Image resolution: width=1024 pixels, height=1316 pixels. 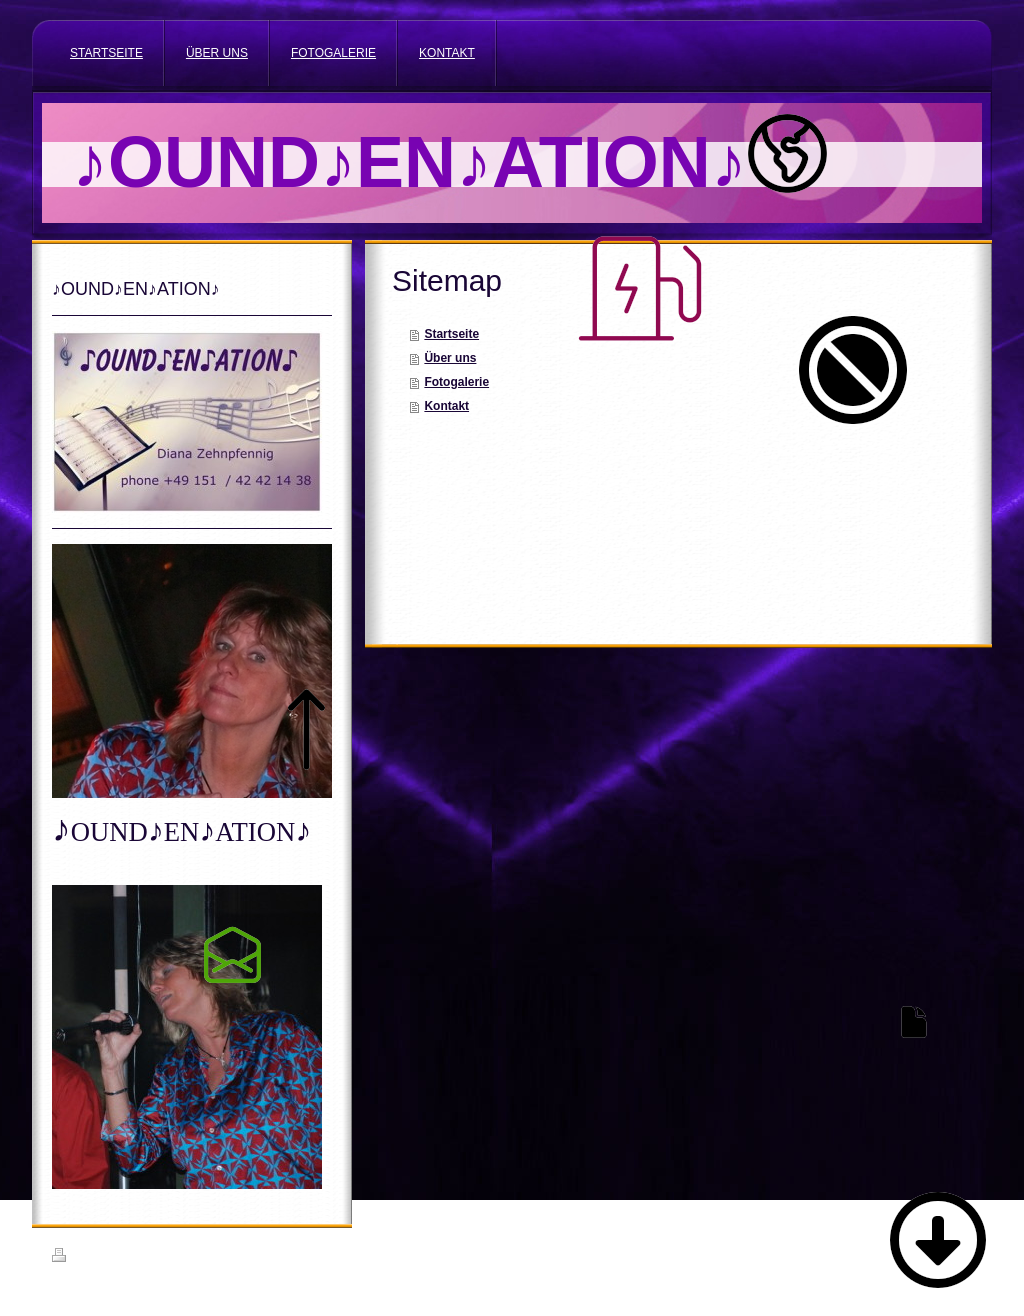 I want to click on download a file or content, so click(x=938, y=1240).